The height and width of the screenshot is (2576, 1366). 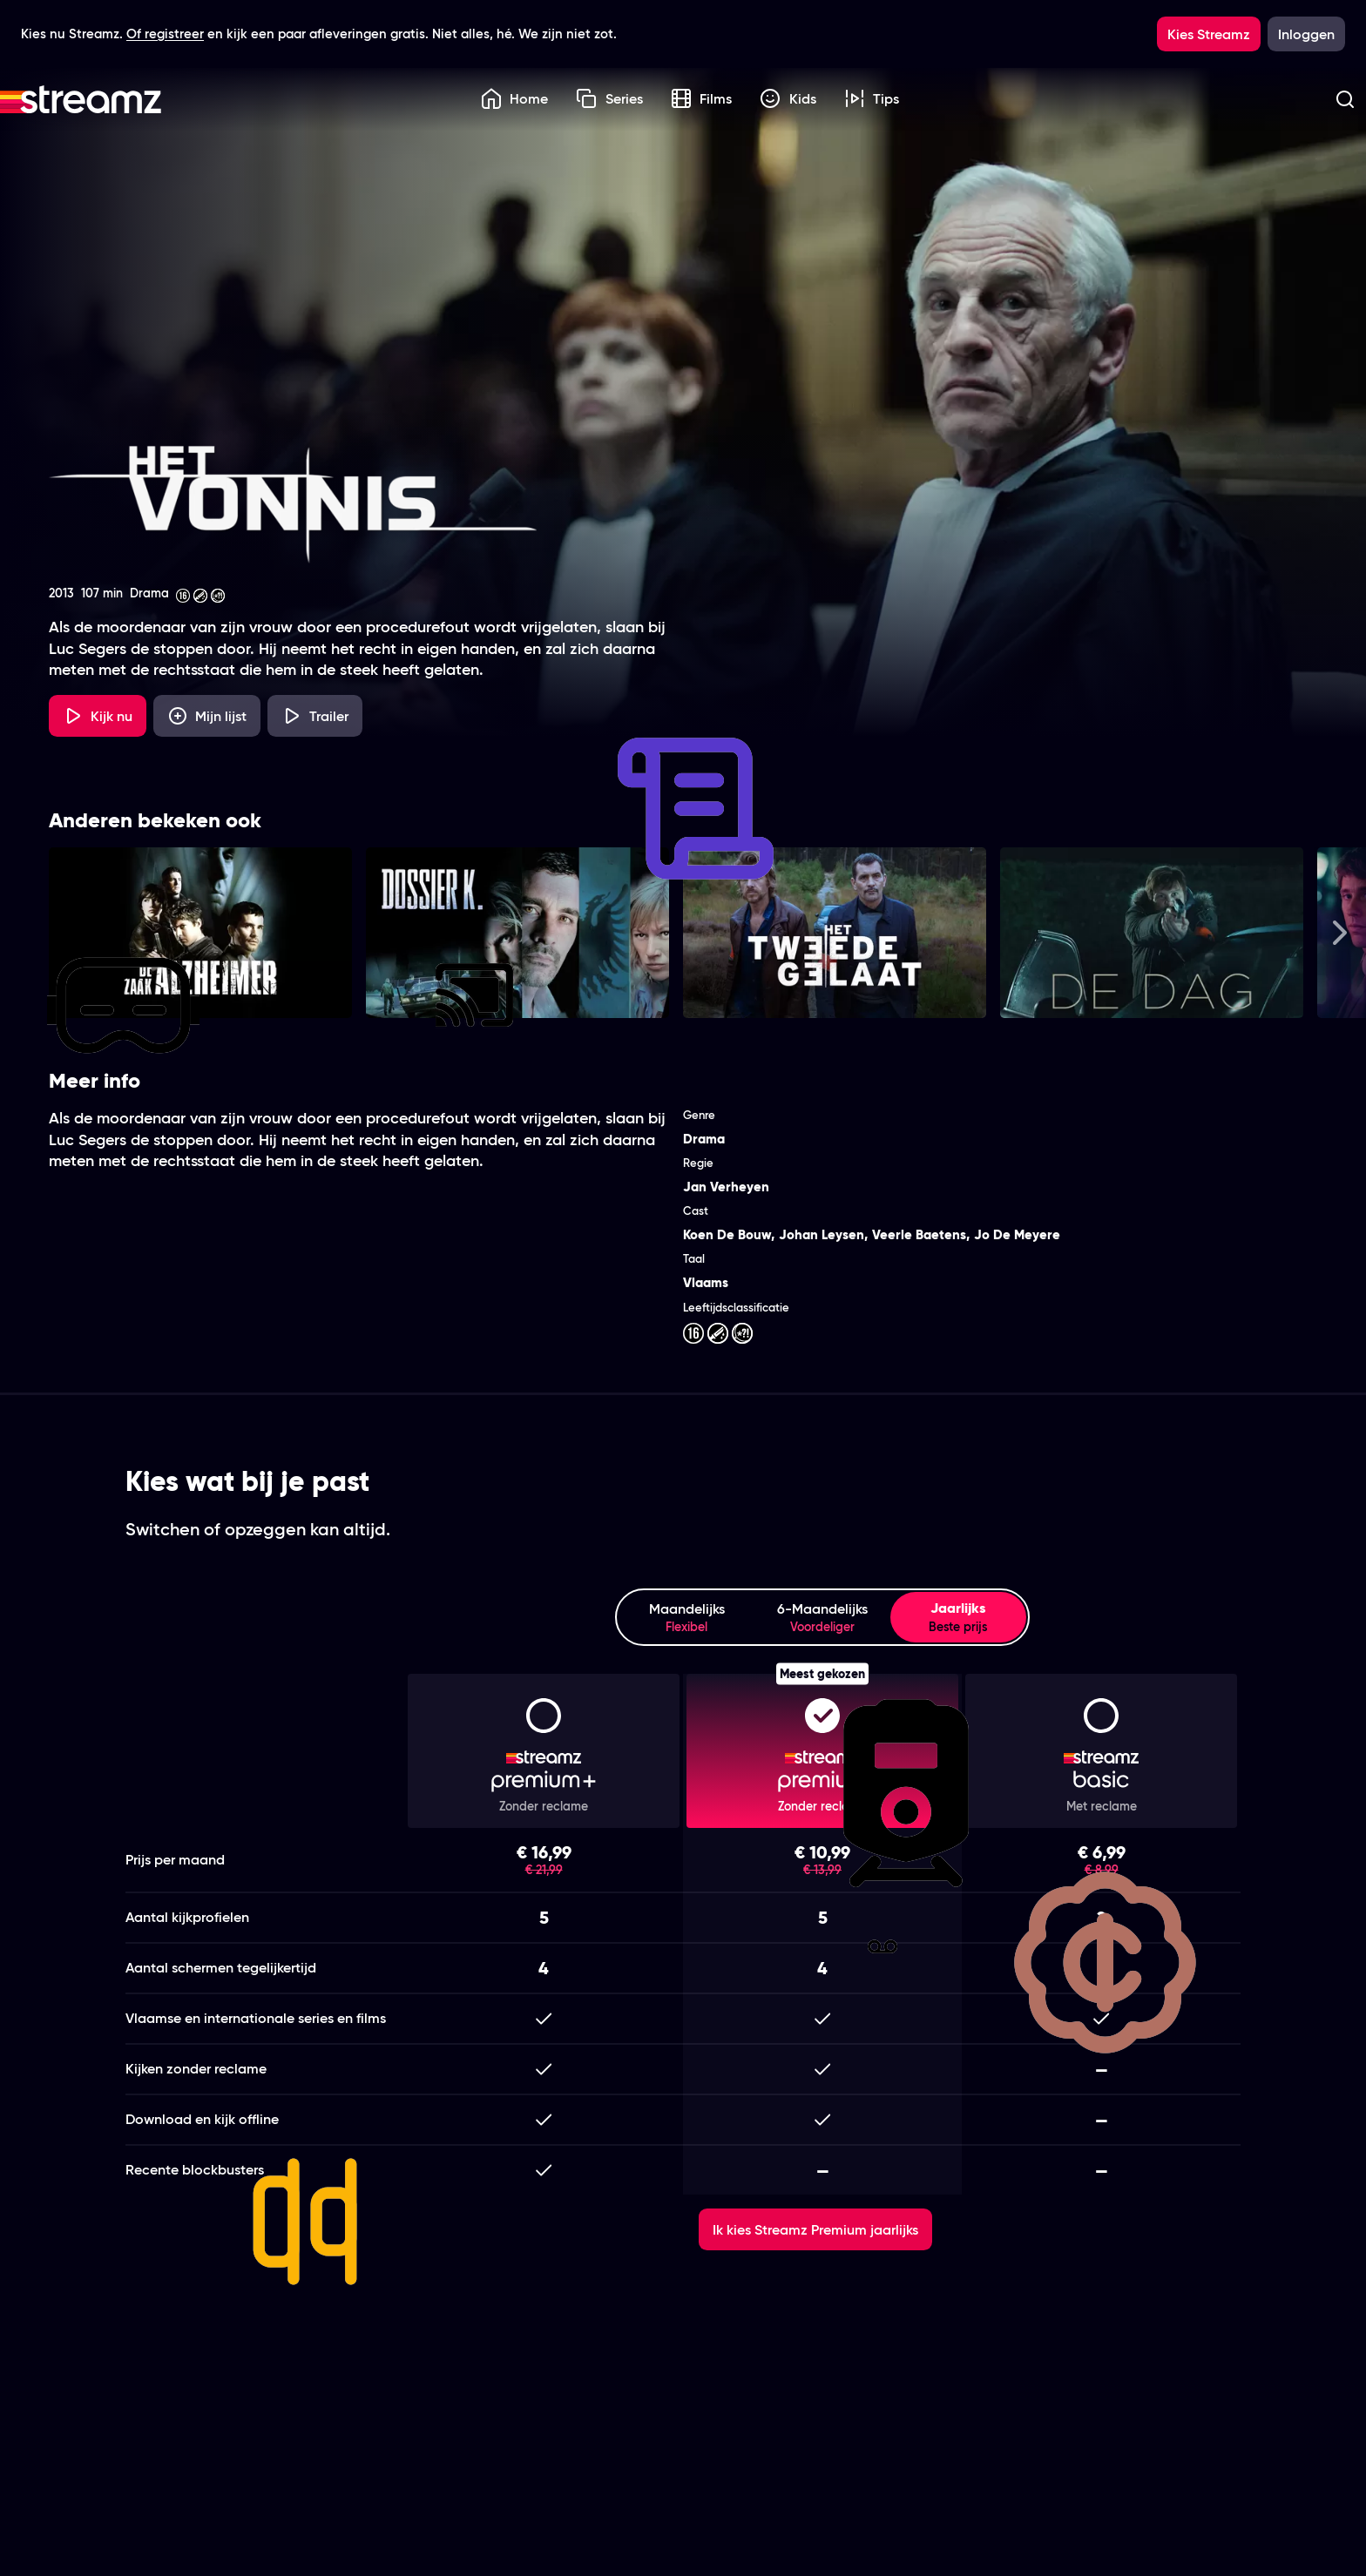 I want to click on access virtual reality settings or features, so click(x=123, y=1005).